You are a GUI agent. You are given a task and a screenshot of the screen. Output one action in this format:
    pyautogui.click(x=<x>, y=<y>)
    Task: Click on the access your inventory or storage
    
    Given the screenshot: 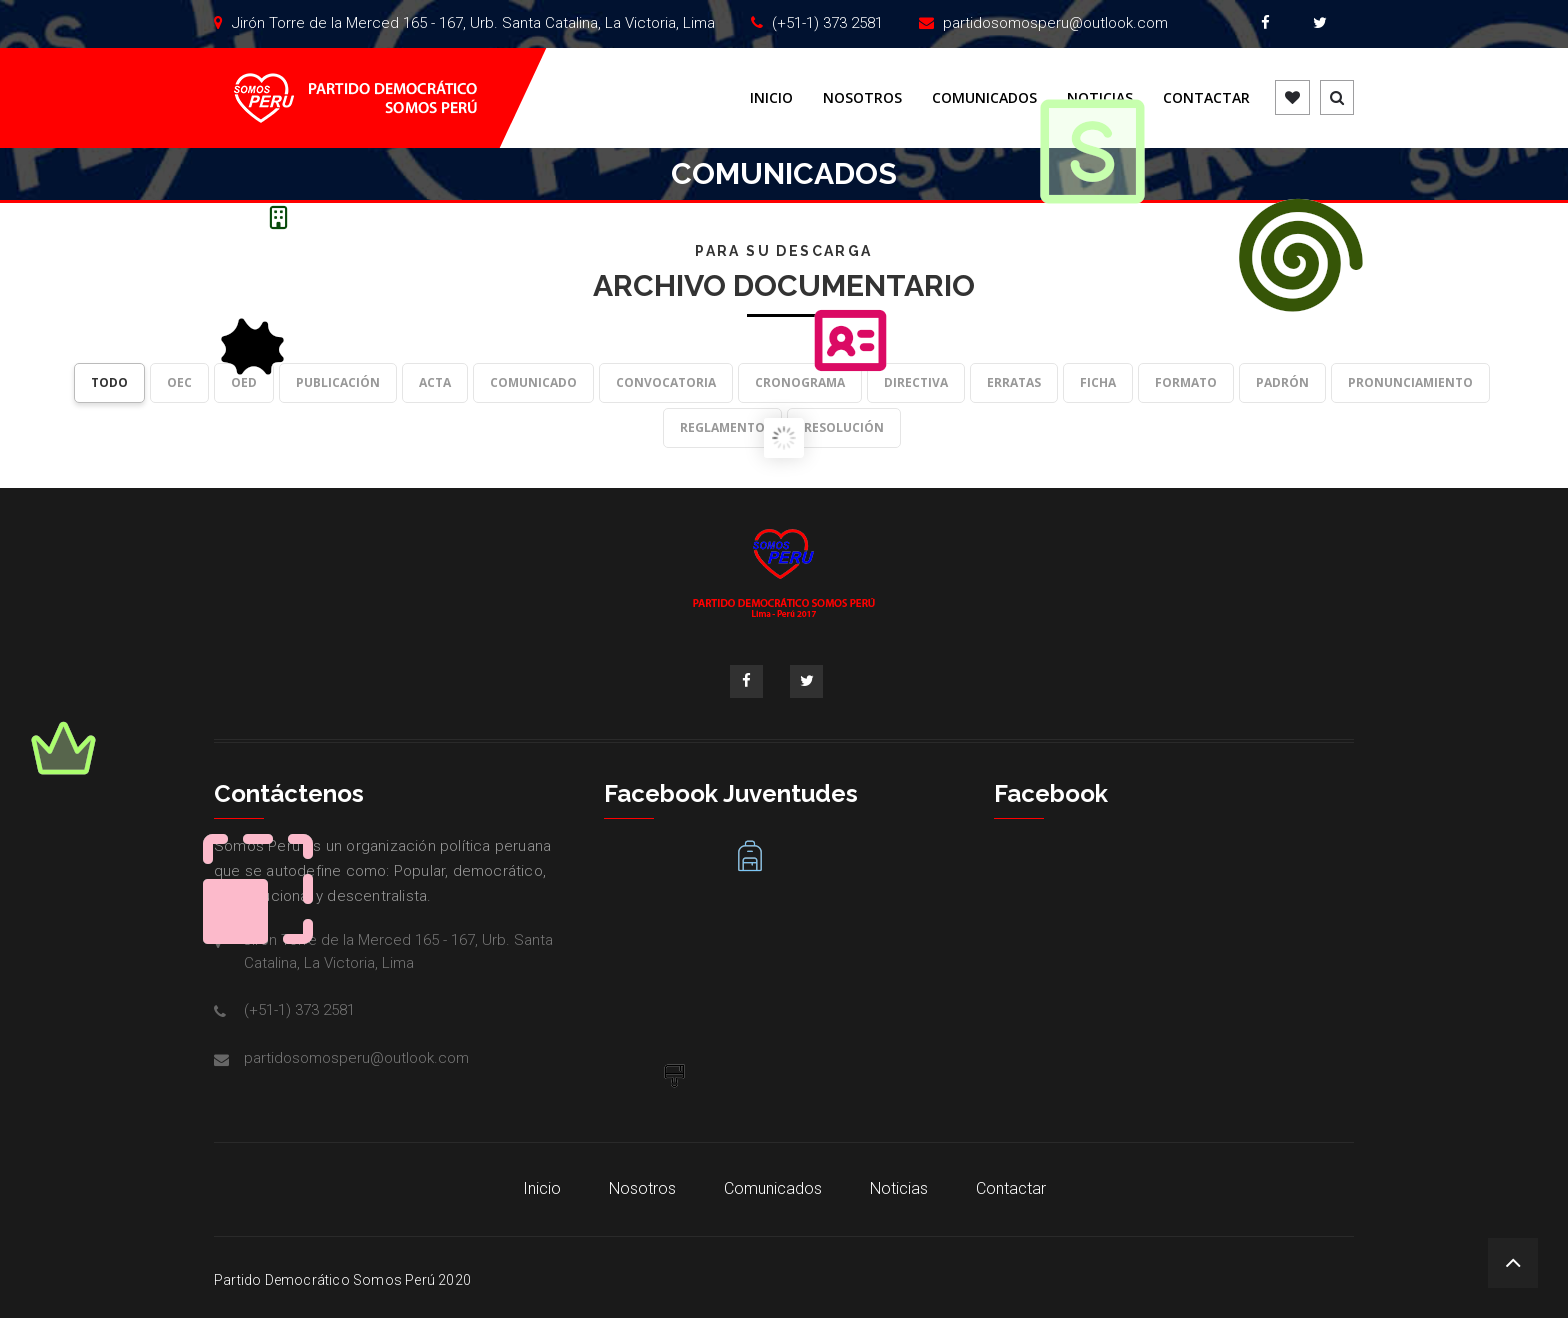 What is the action you would take?
    pyautogui.click(x=750, y=857)
    